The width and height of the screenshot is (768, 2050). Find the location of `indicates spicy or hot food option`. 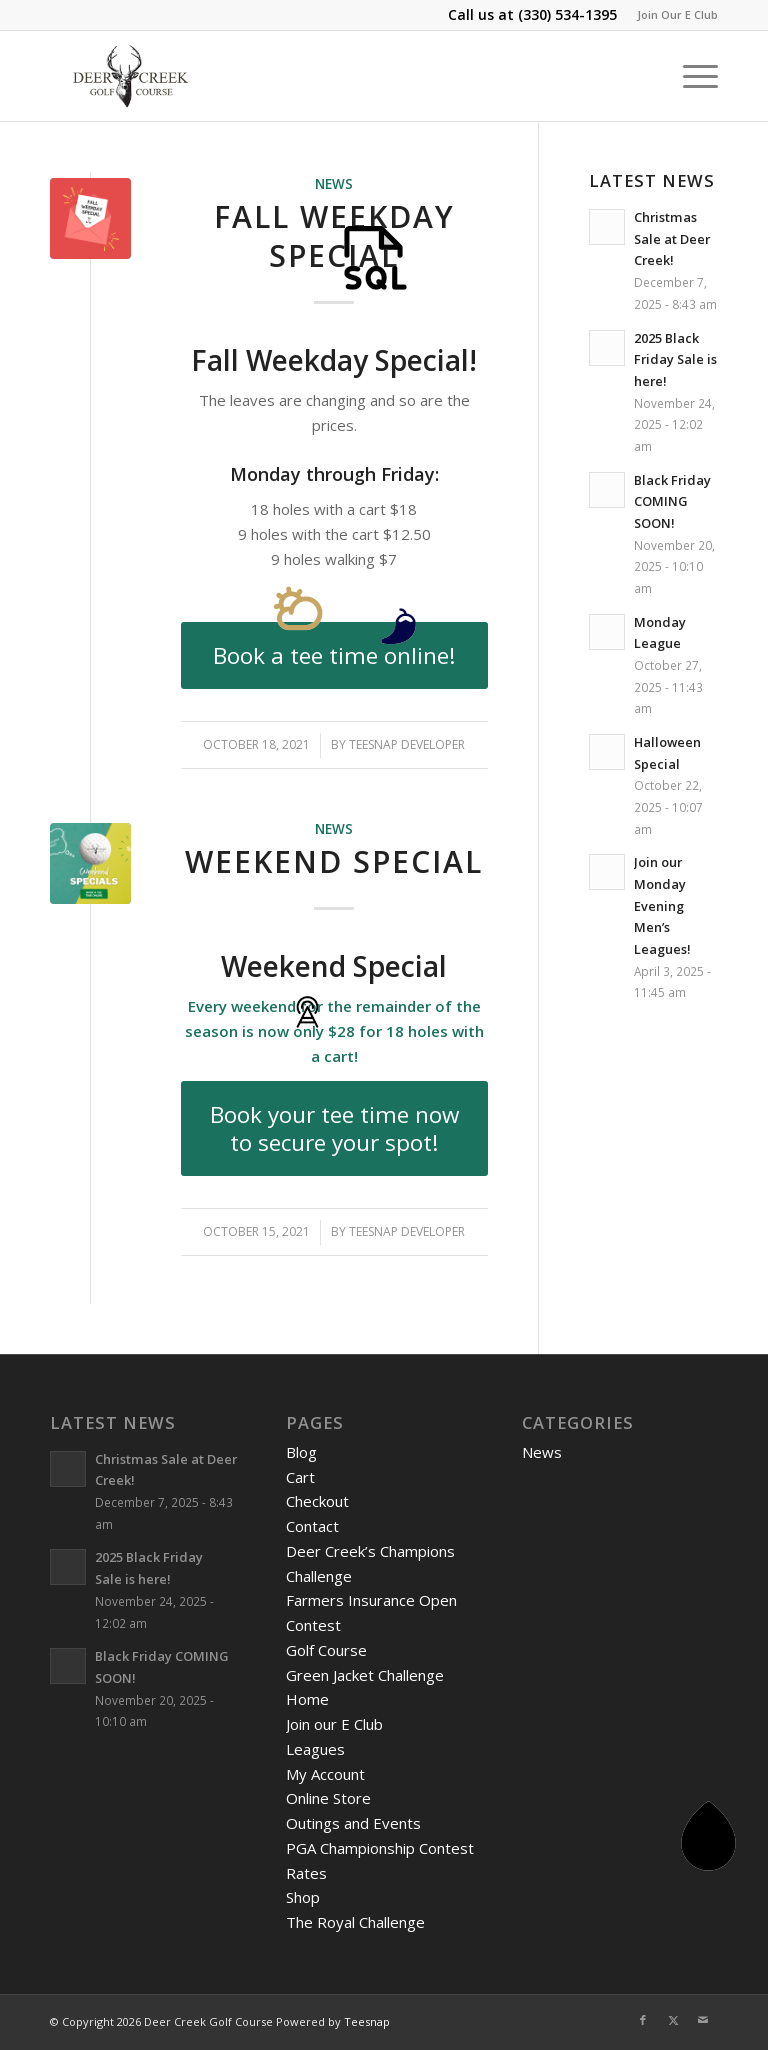

indicates spicy or hot food option is located at coordinates (400, 627).